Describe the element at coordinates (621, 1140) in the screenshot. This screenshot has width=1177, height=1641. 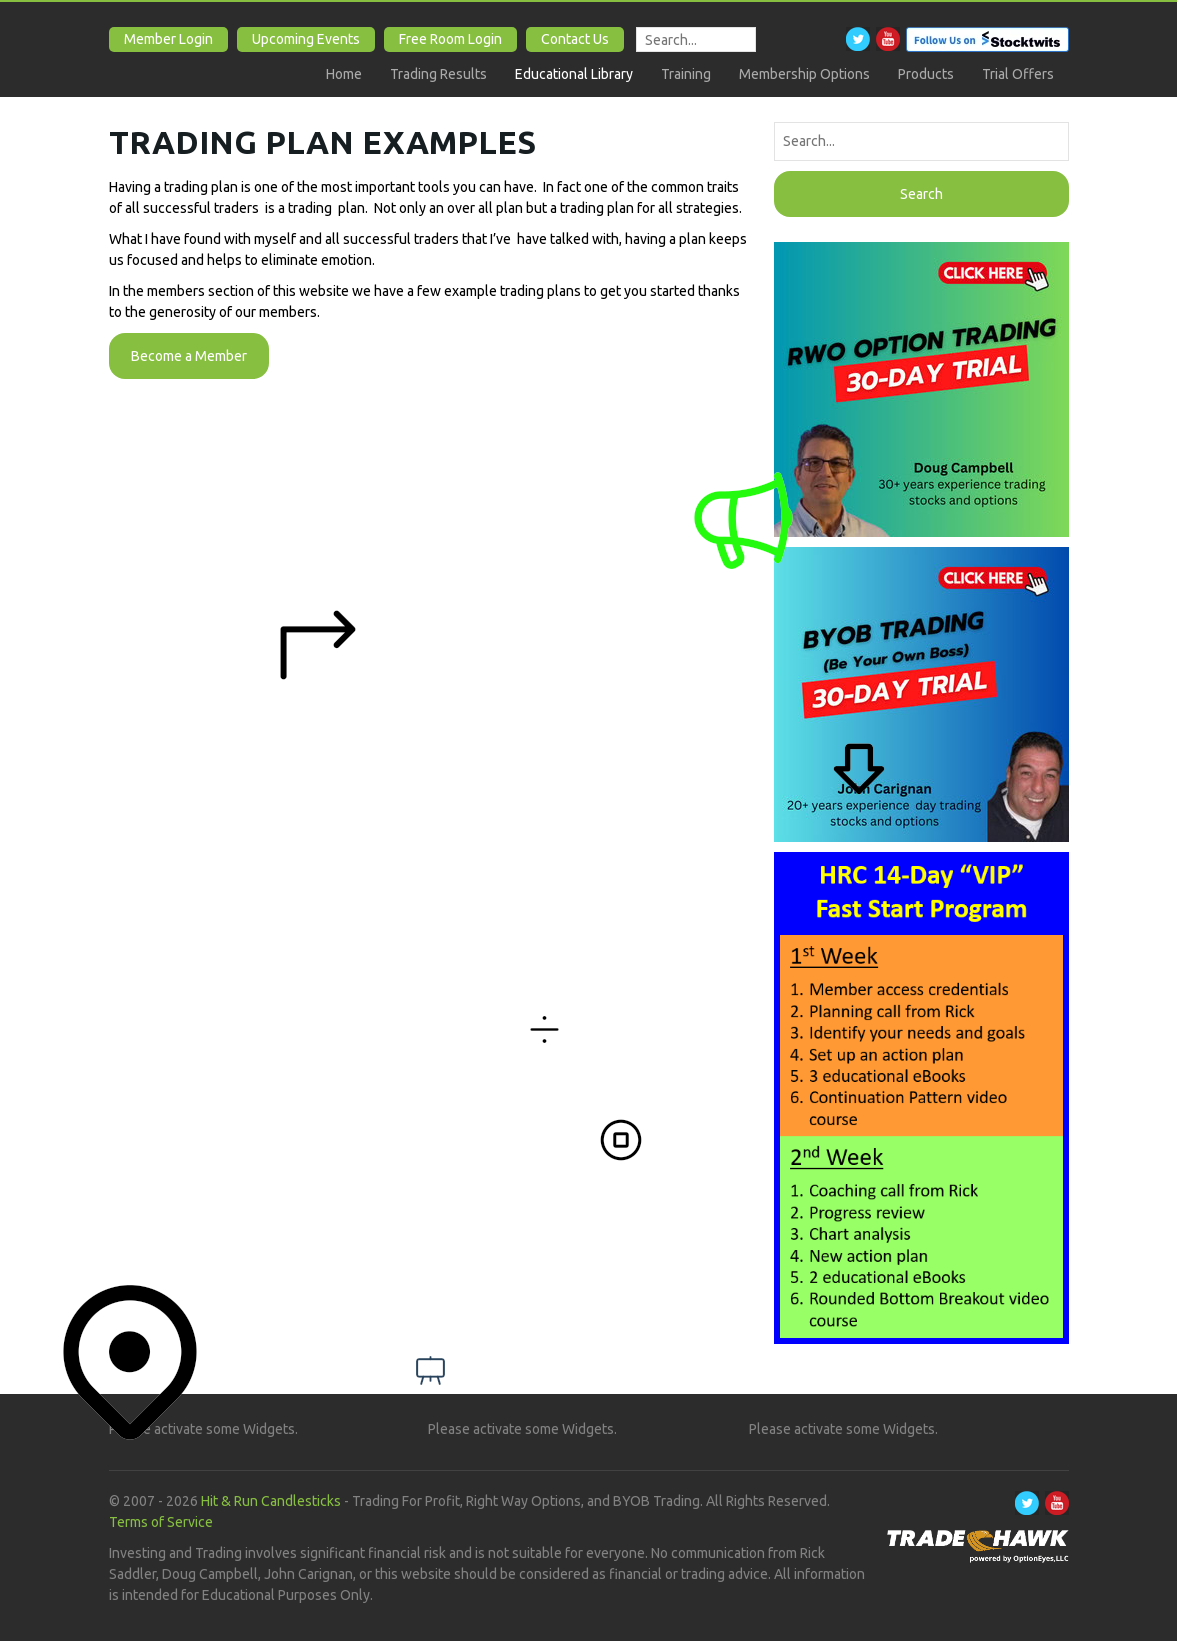
I see `stop media playback` at that location.